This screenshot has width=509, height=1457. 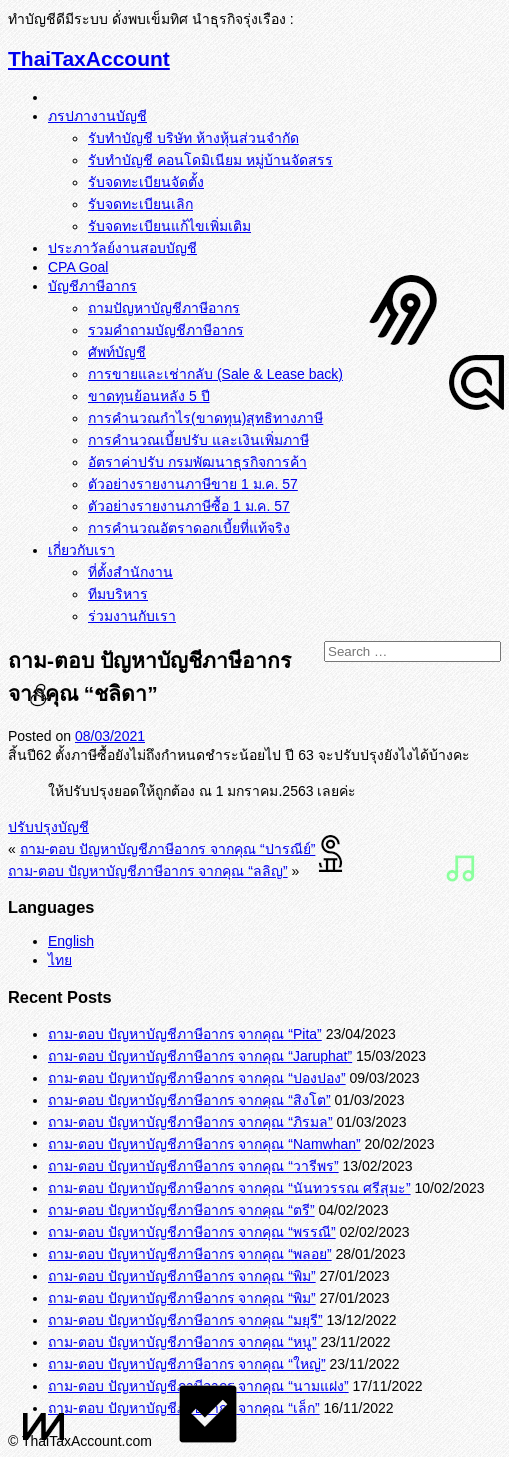 What do you see at coordinates (40, 695) in the screenshot?
I see `shoelace web components library logo` at bounding box center [40, 695].